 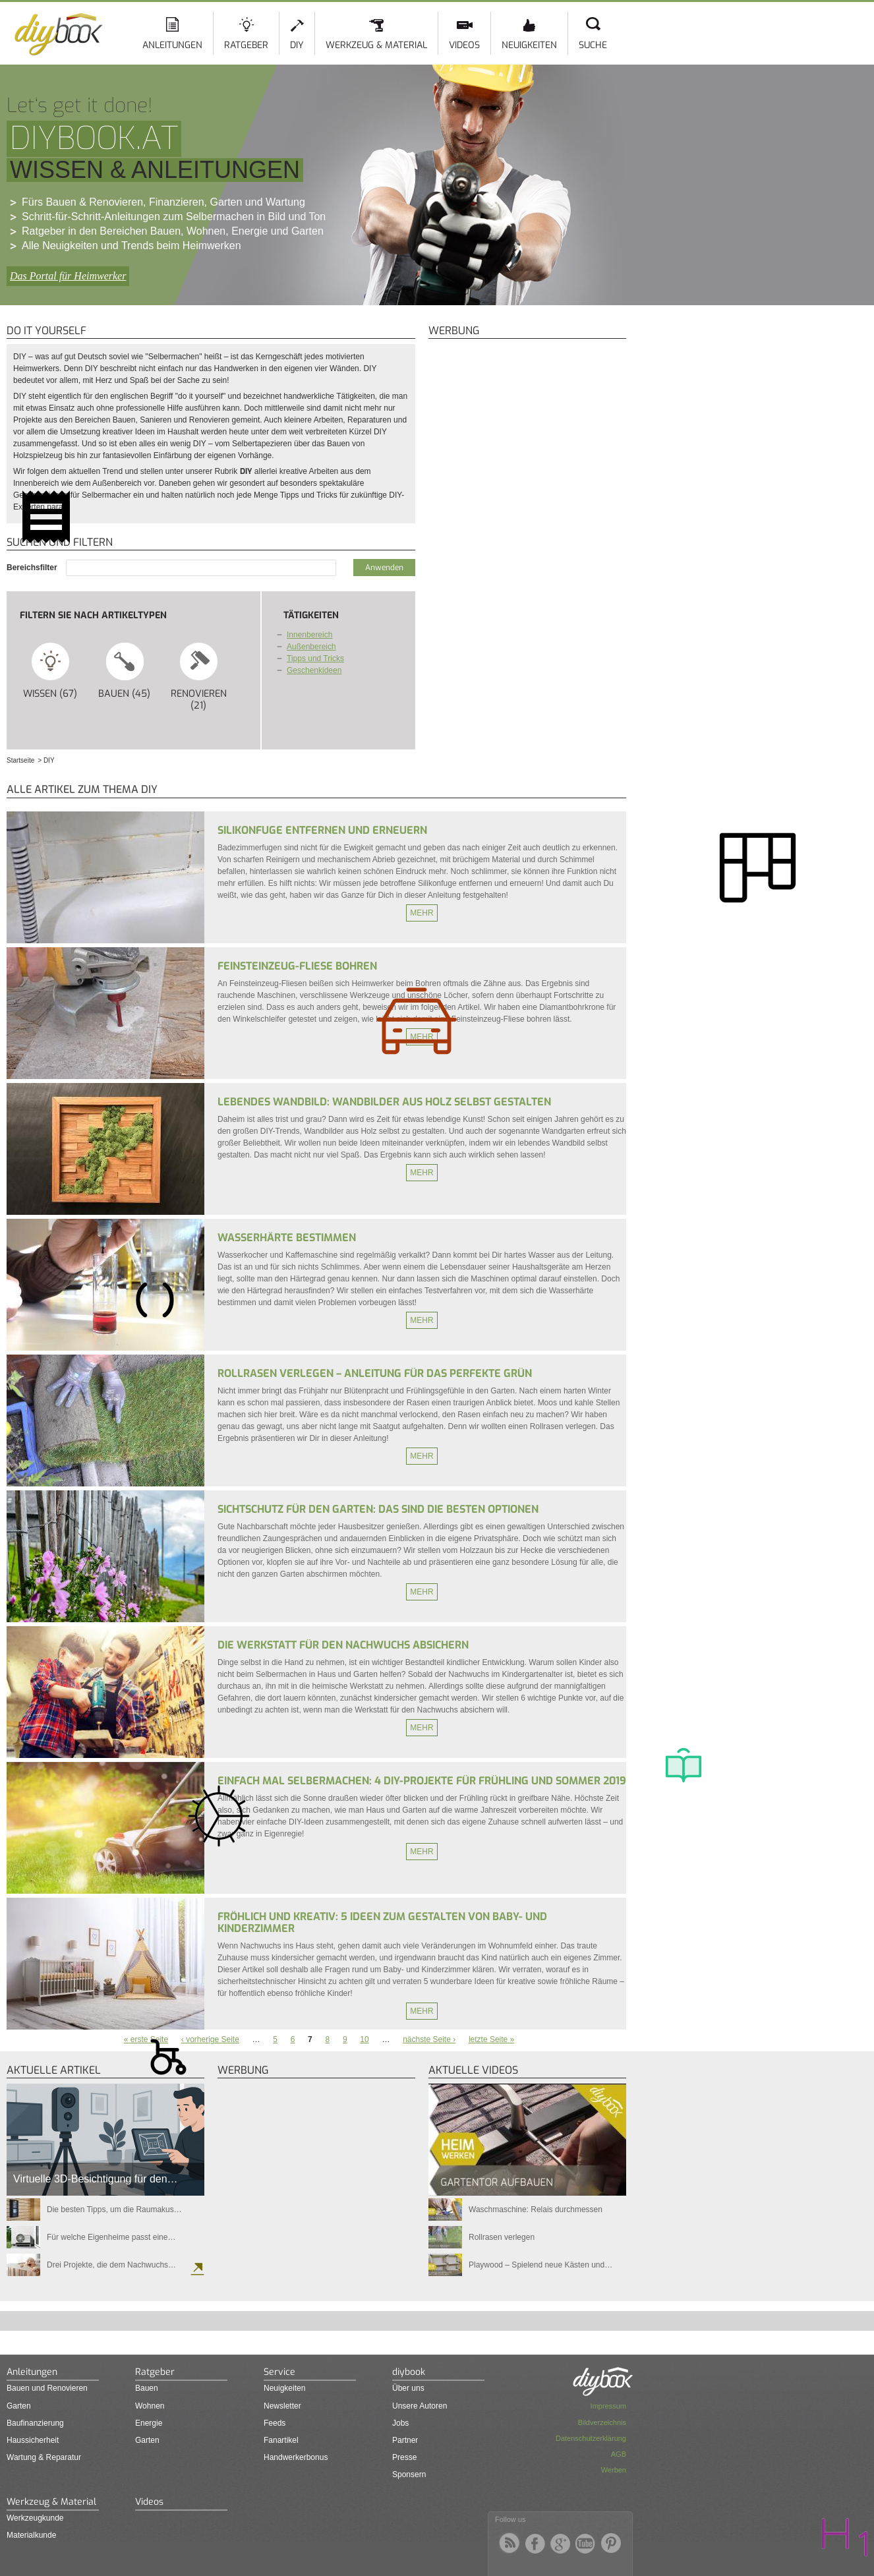 What do you see at coordinates (46, 517) in the screenshot?
I see `view purchase receipt or transaction history` at bounding box center [46, 517].